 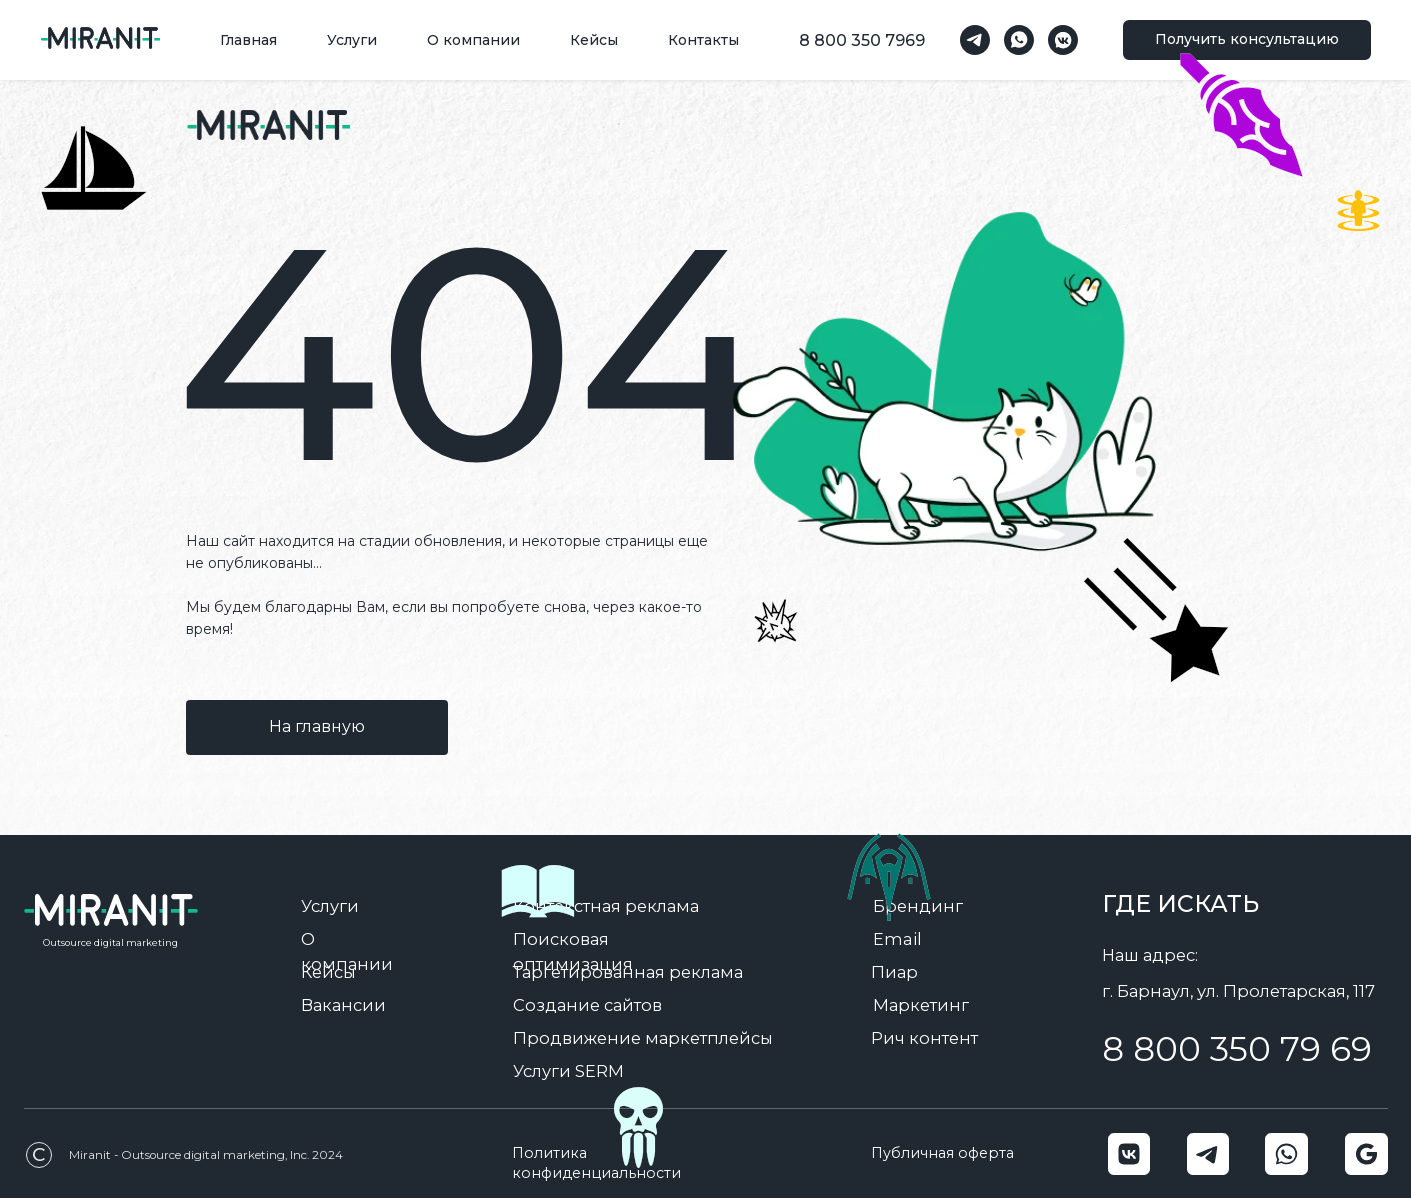 What do you see at coordinates (1241, 114) in the screenshot?
I see `select stone spear weapon in game inventory` at bounding box center [1241, 114].